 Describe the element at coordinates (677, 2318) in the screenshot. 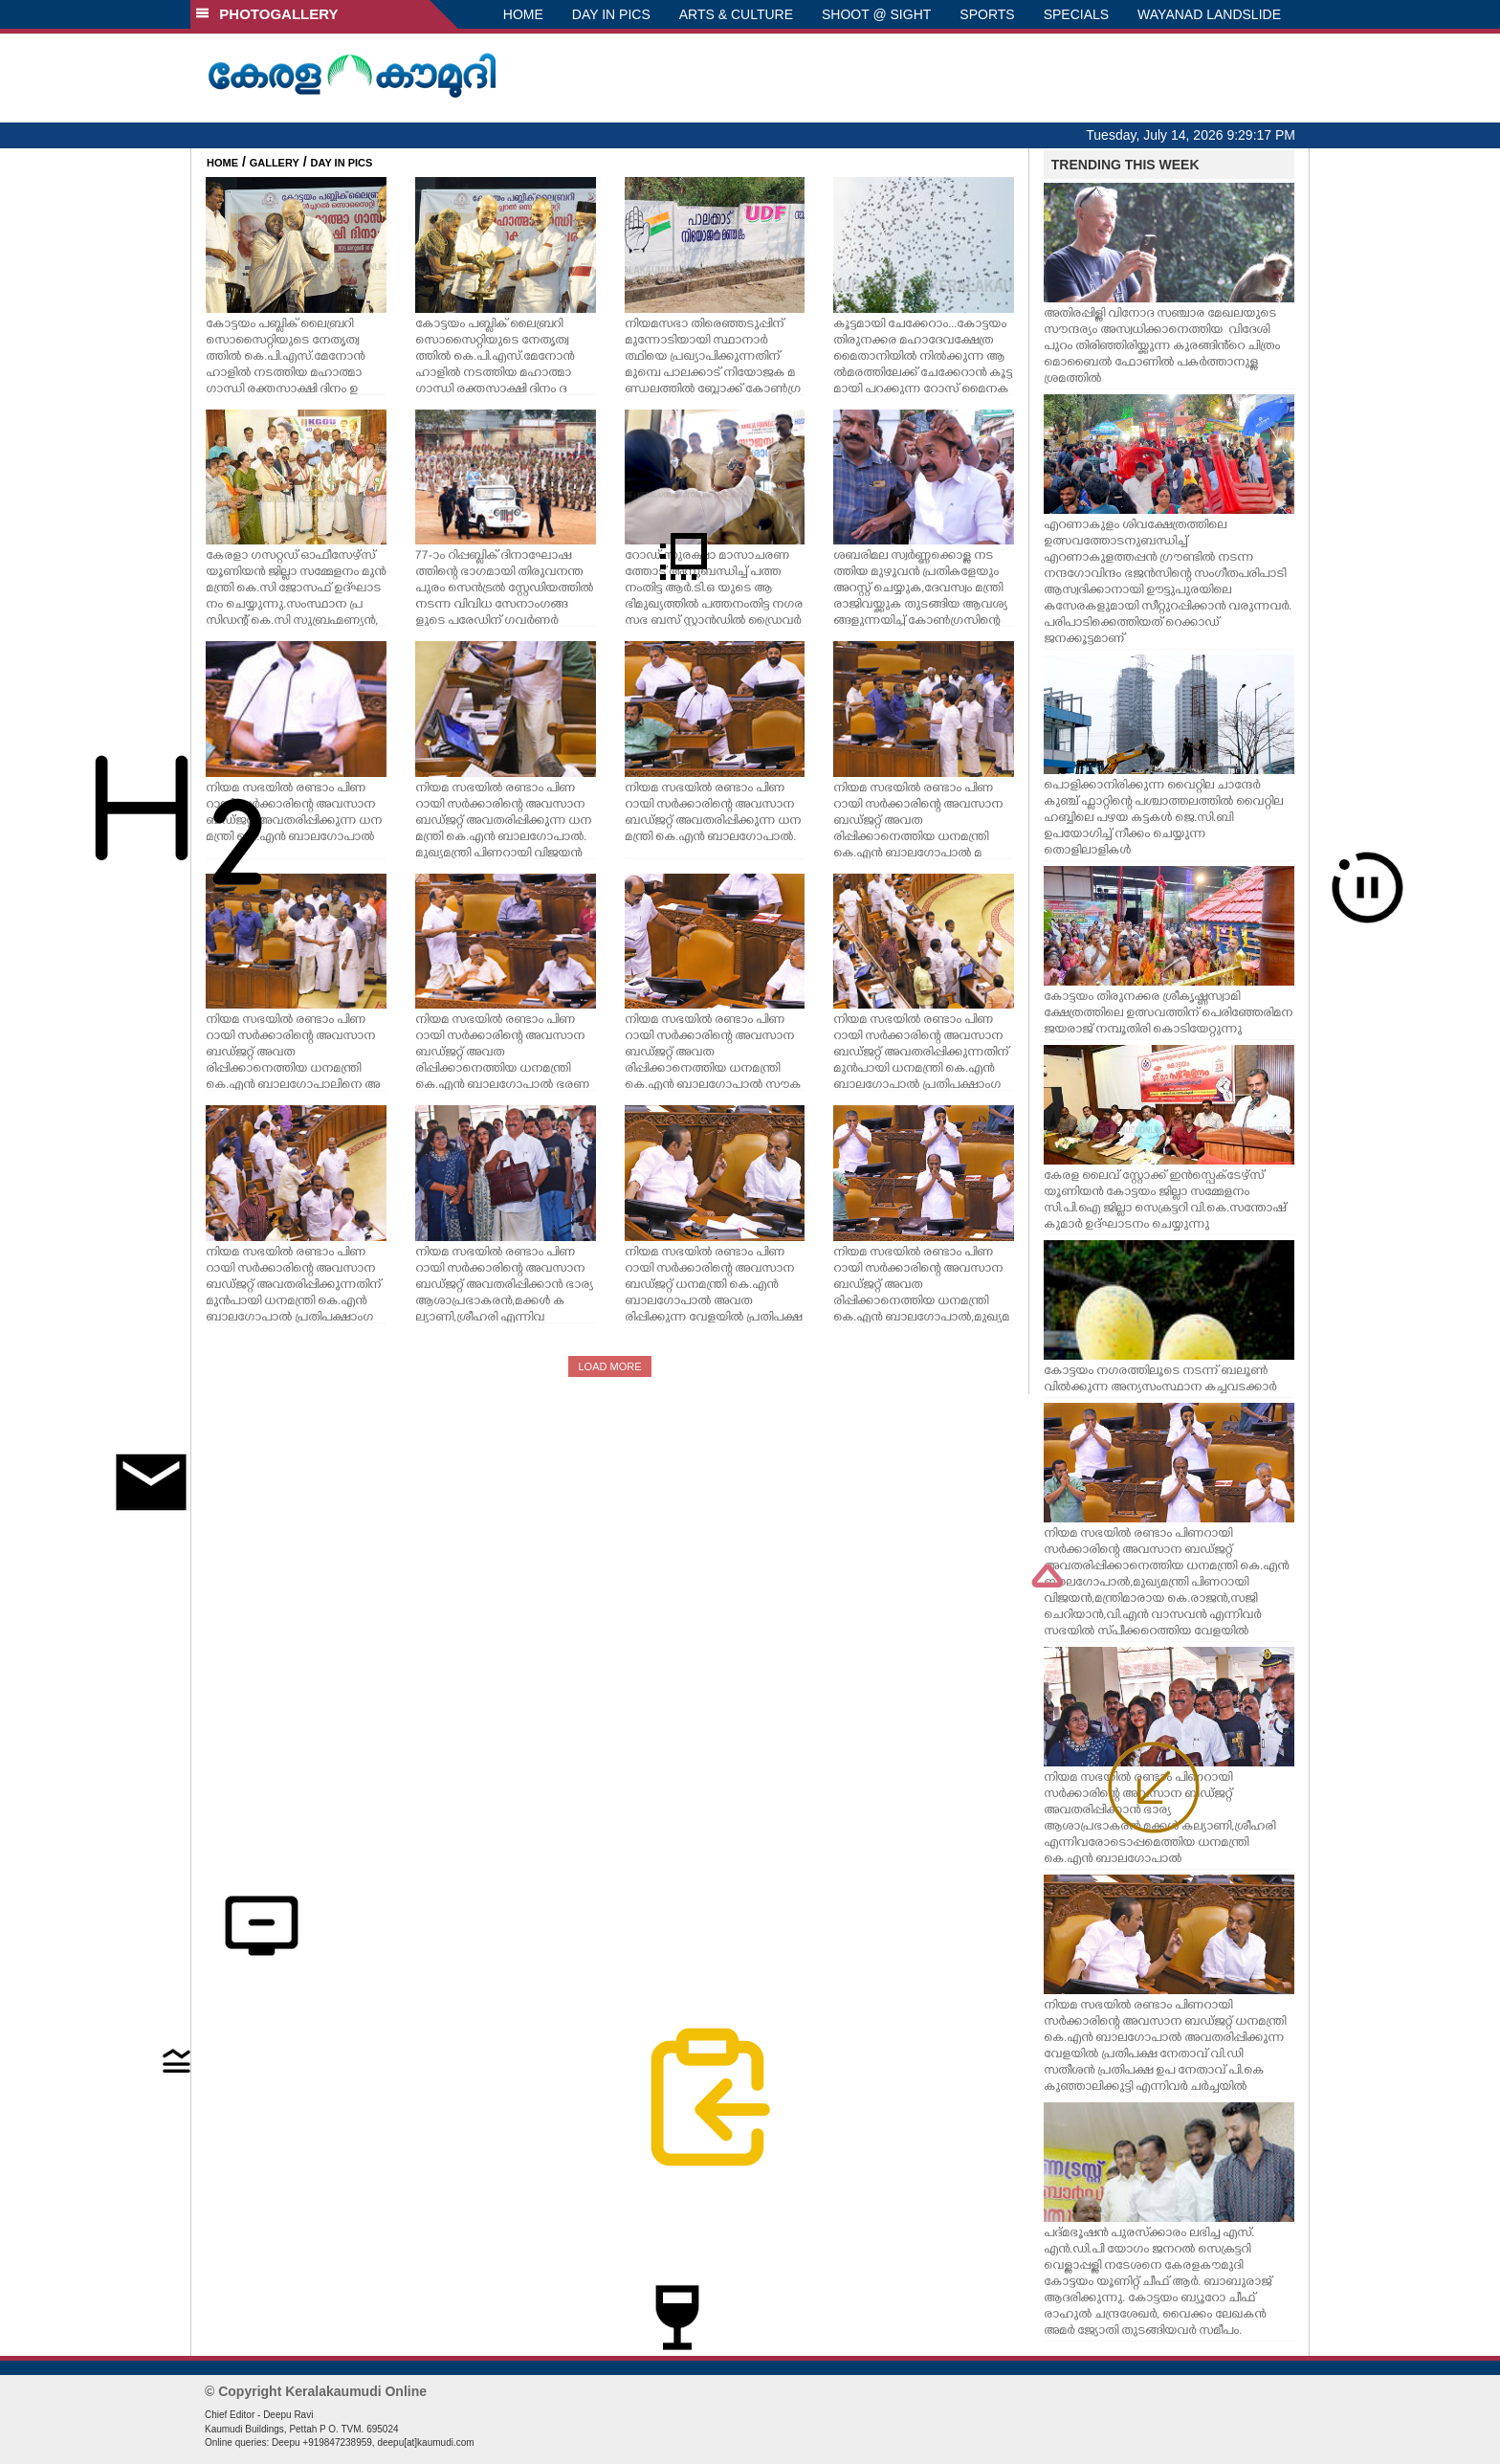

I see `find nearby wine bars or restaurants` at that location.